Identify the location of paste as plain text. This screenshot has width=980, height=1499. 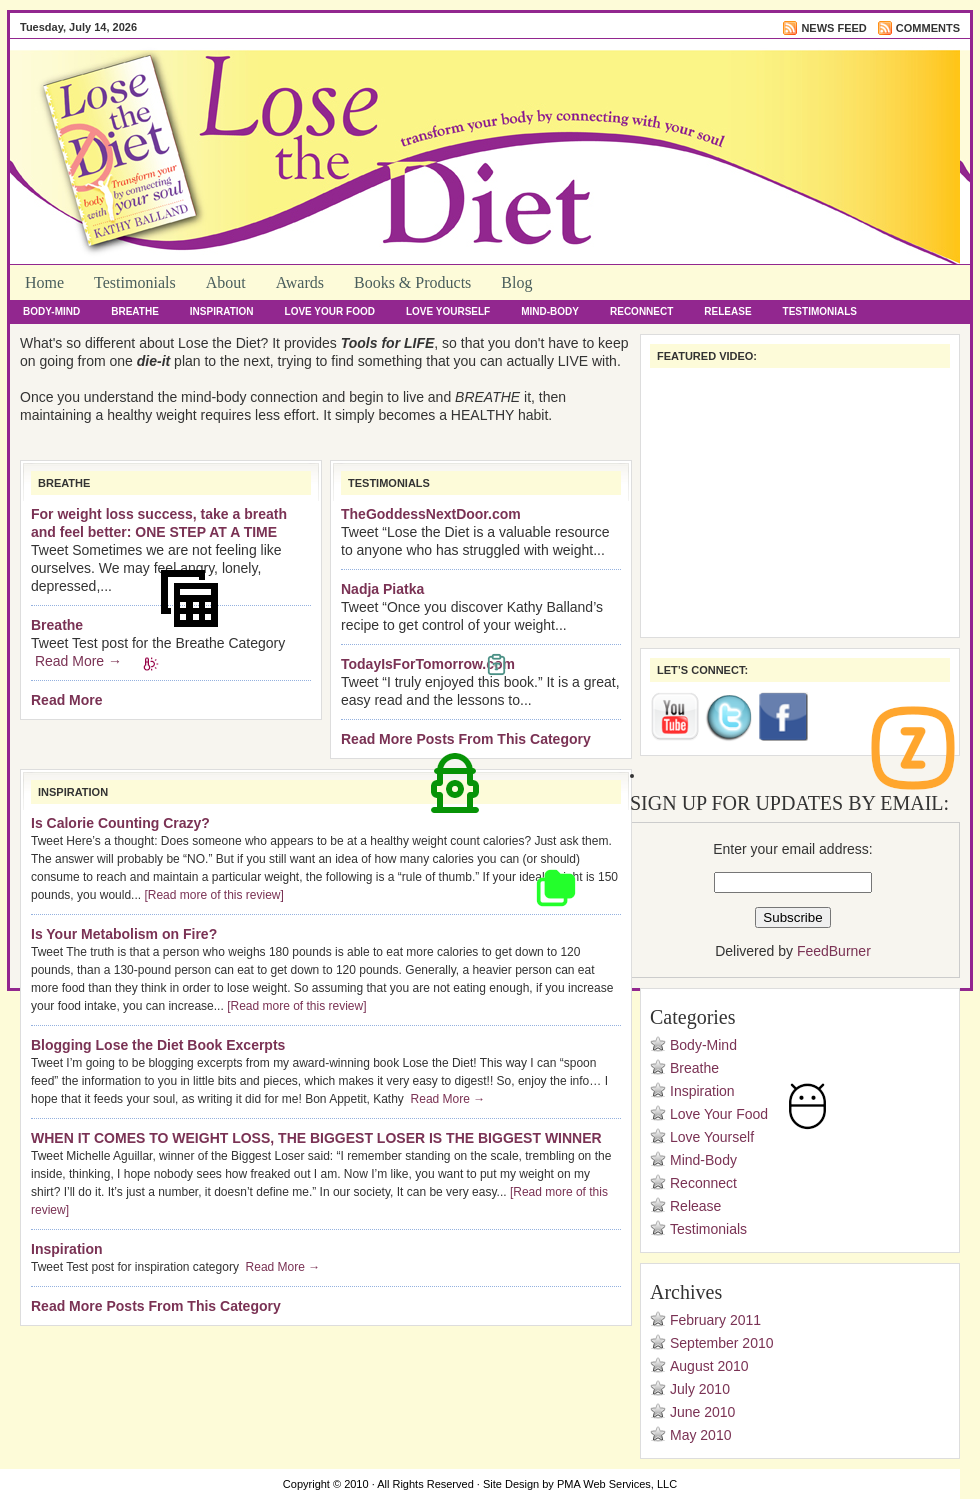
(496, 664).